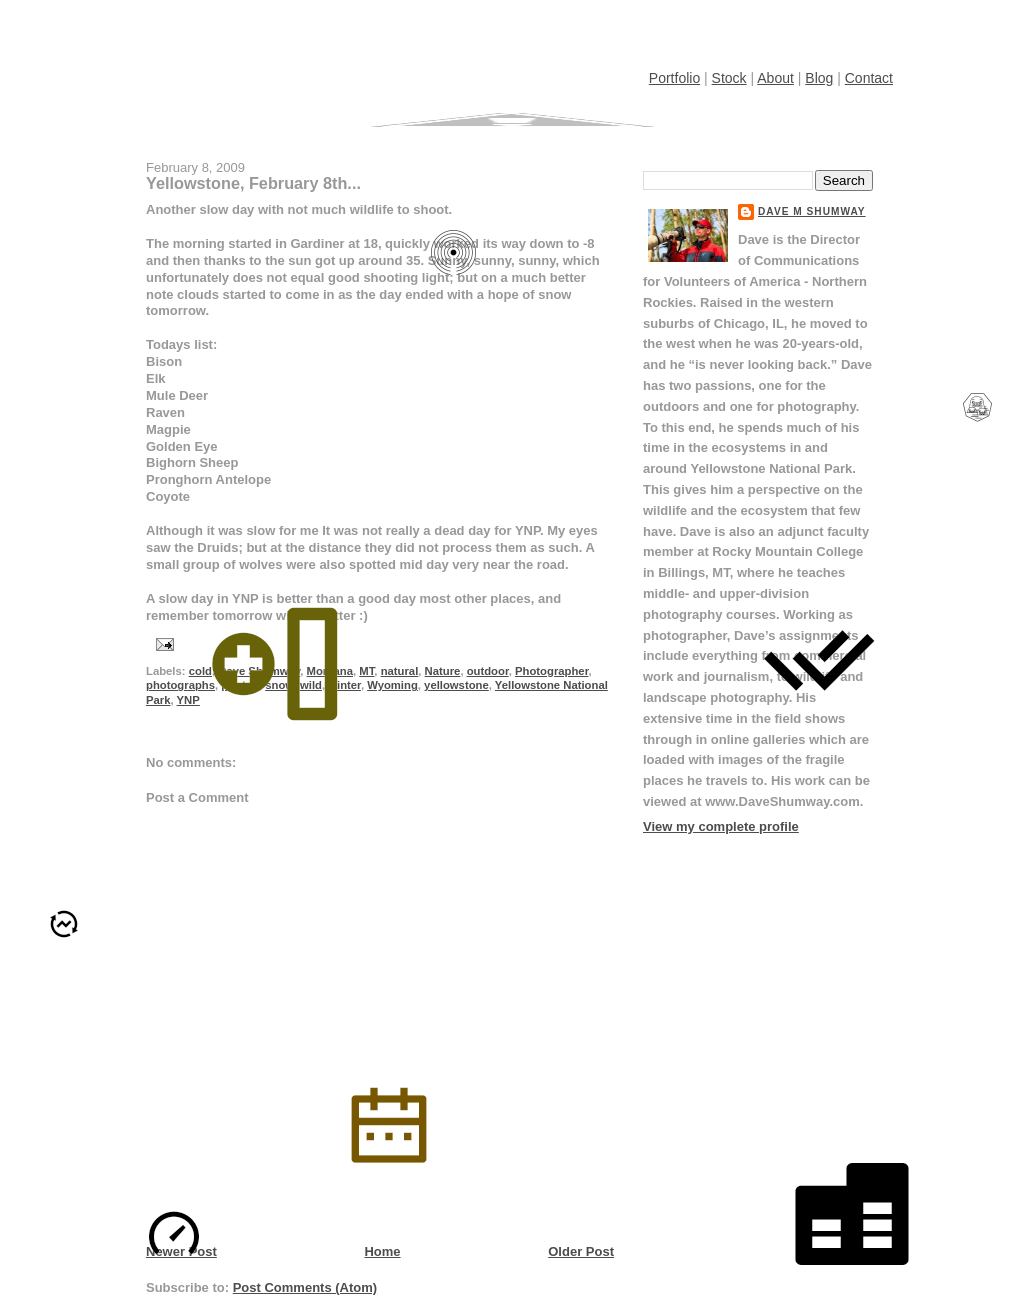  I want to click on exchange or transfer funds between accounts, so click(64, 924).